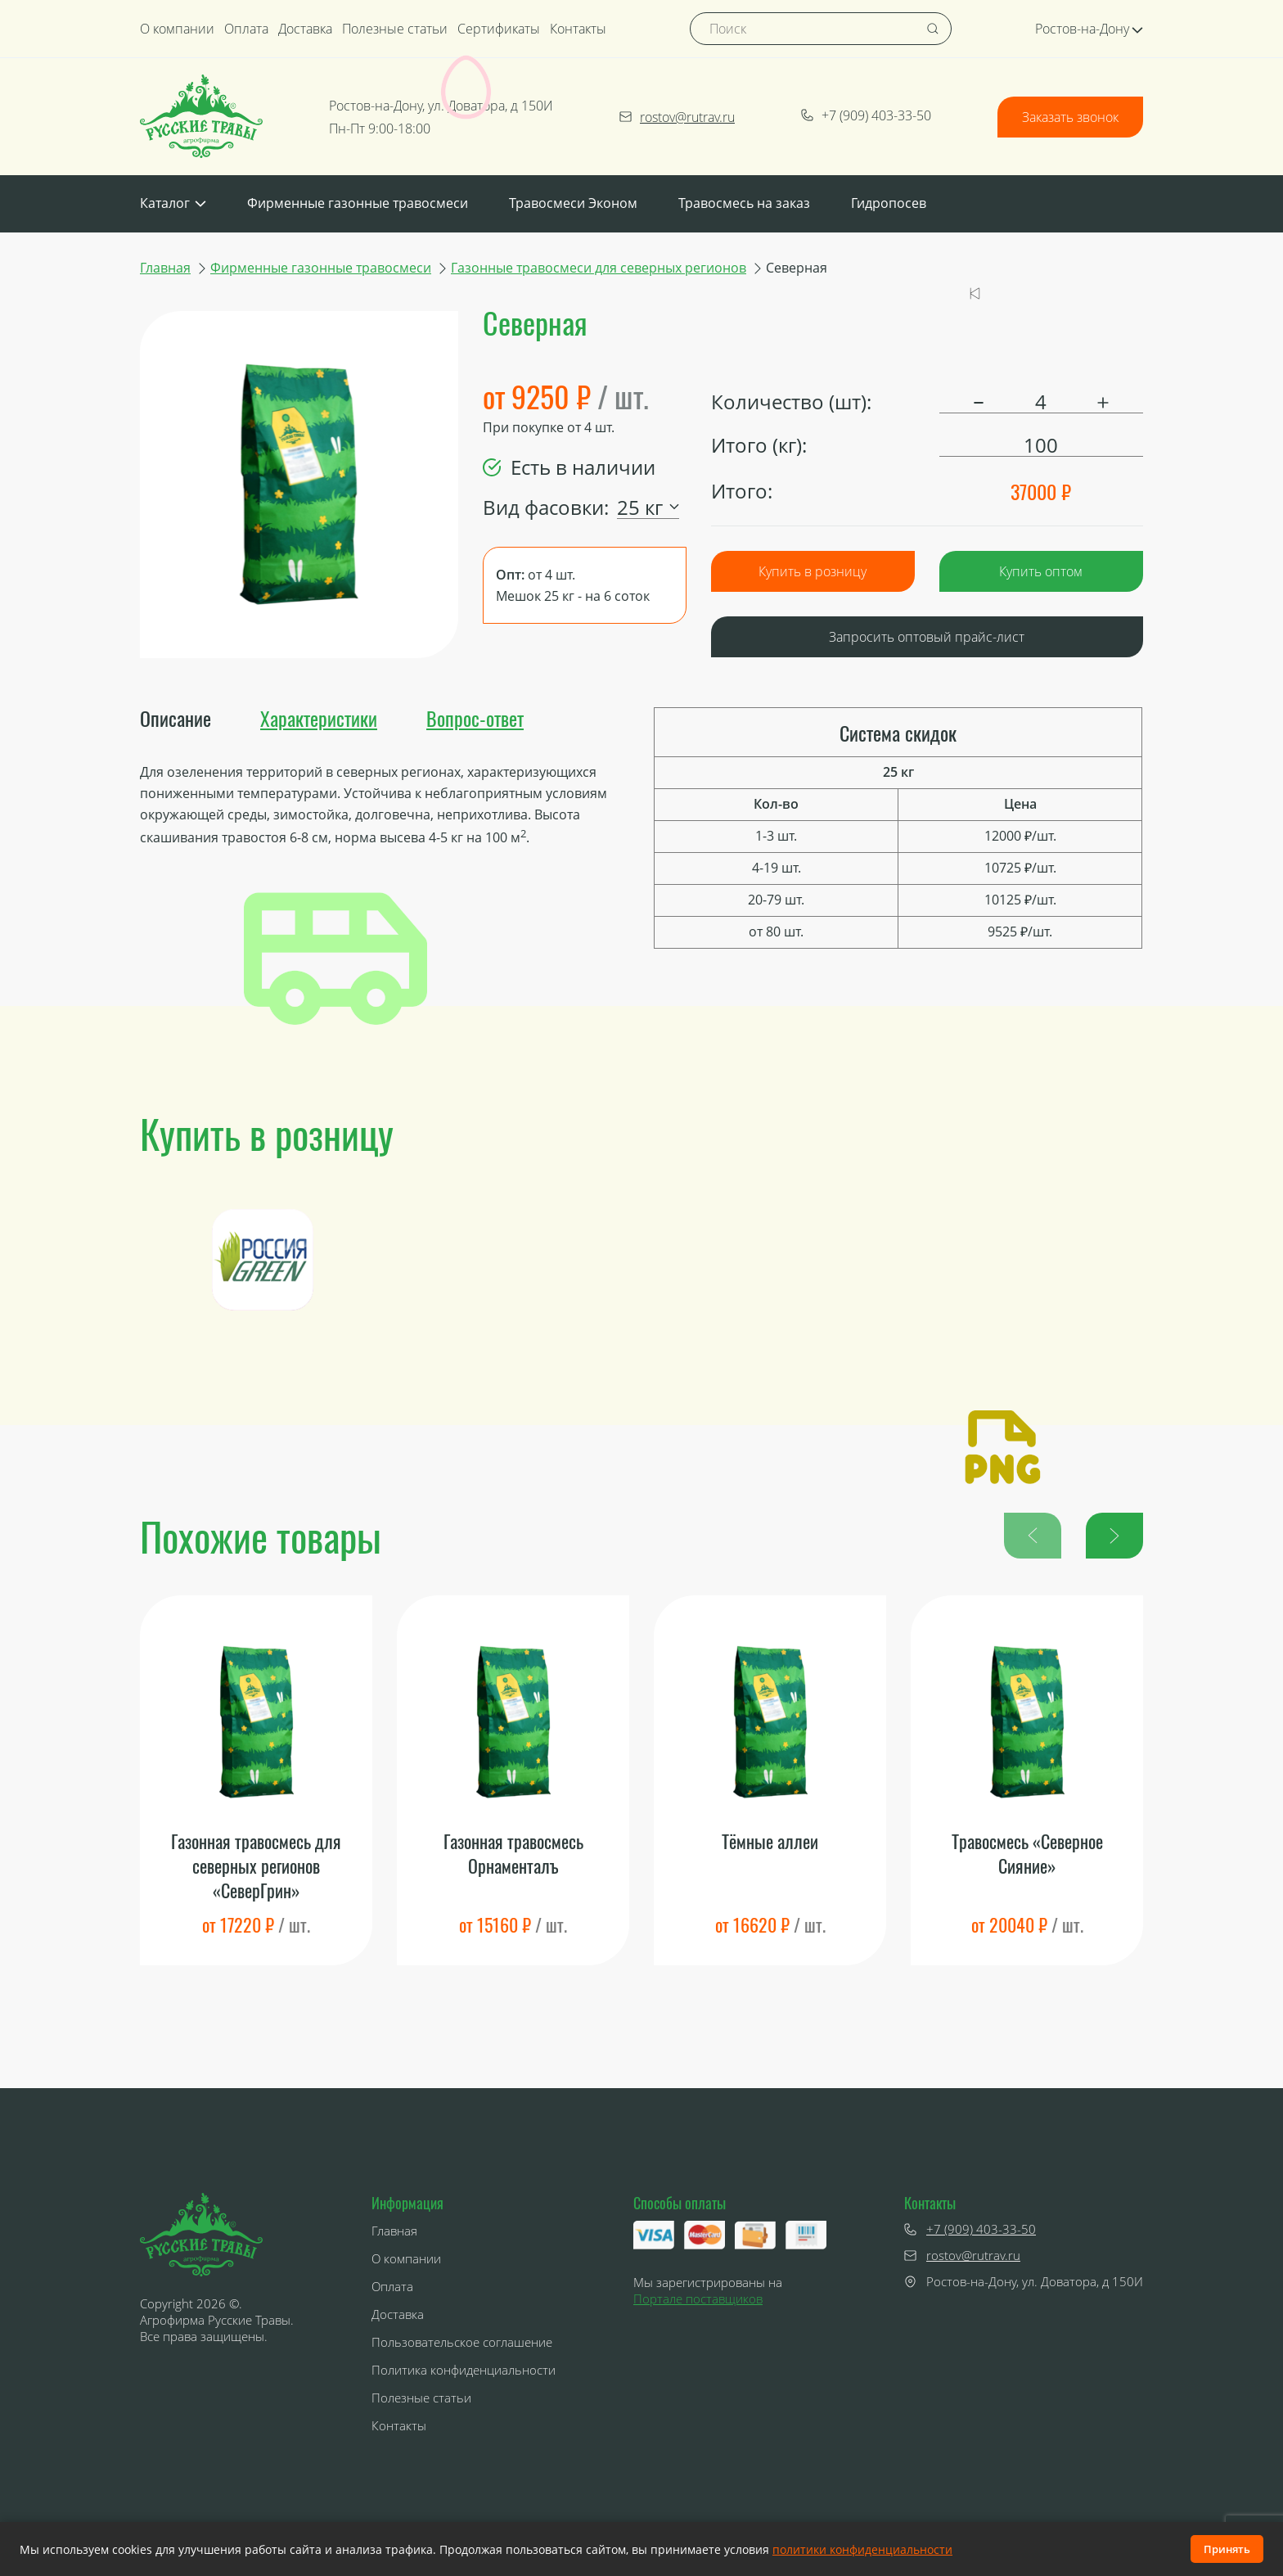 The width and height of the screenshot is (1283, 2576). What do you see at coordinates (331, 955) in the screenshot?
I see `track delivery or shipping status` at bounding box center [331, 955].